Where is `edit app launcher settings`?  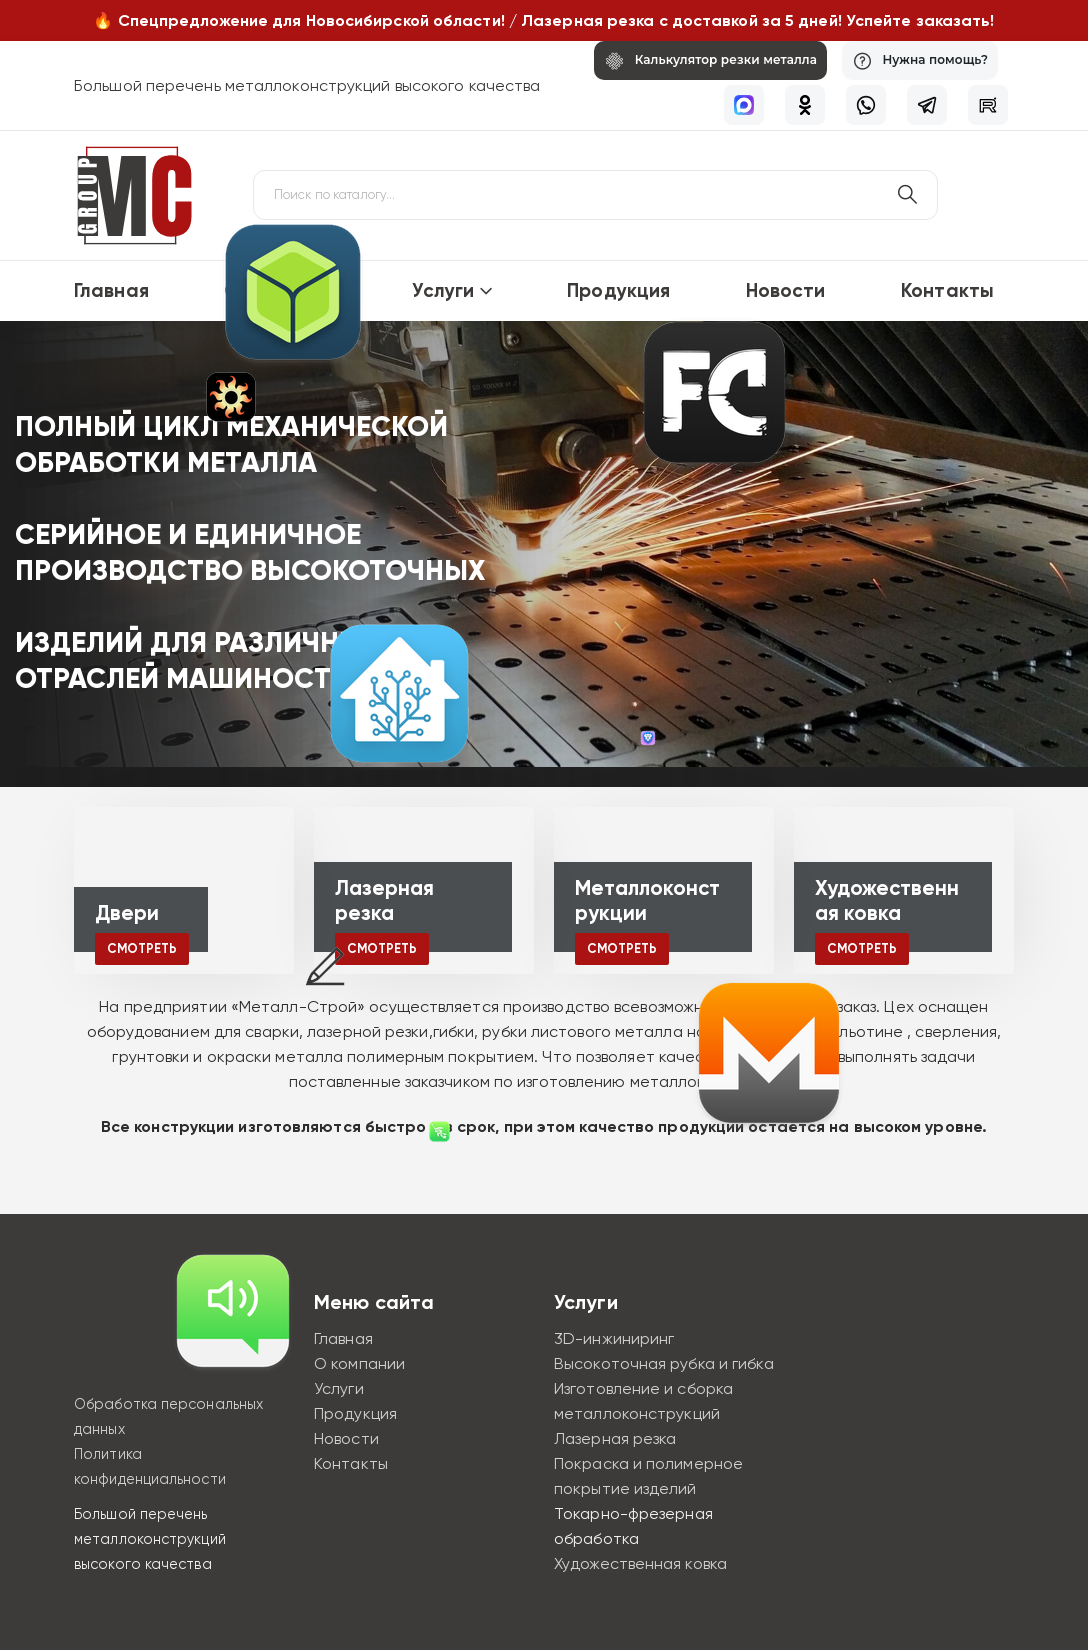 edit app launcher settings is located at coordinates (325, 966).